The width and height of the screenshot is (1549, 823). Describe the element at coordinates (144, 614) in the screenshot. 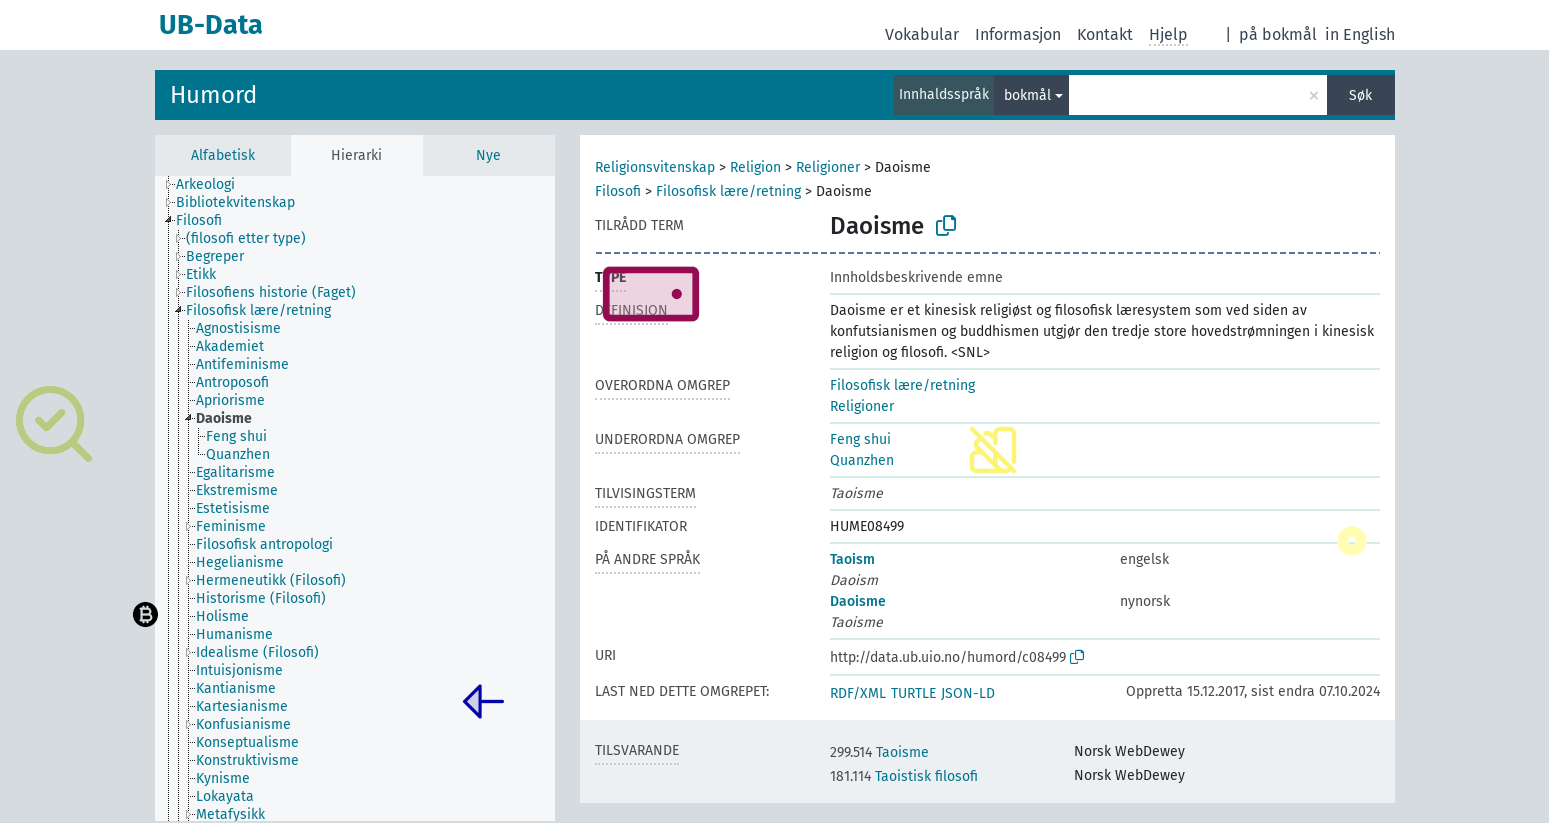

I see `view bitcoin wallet or balance` at that location.